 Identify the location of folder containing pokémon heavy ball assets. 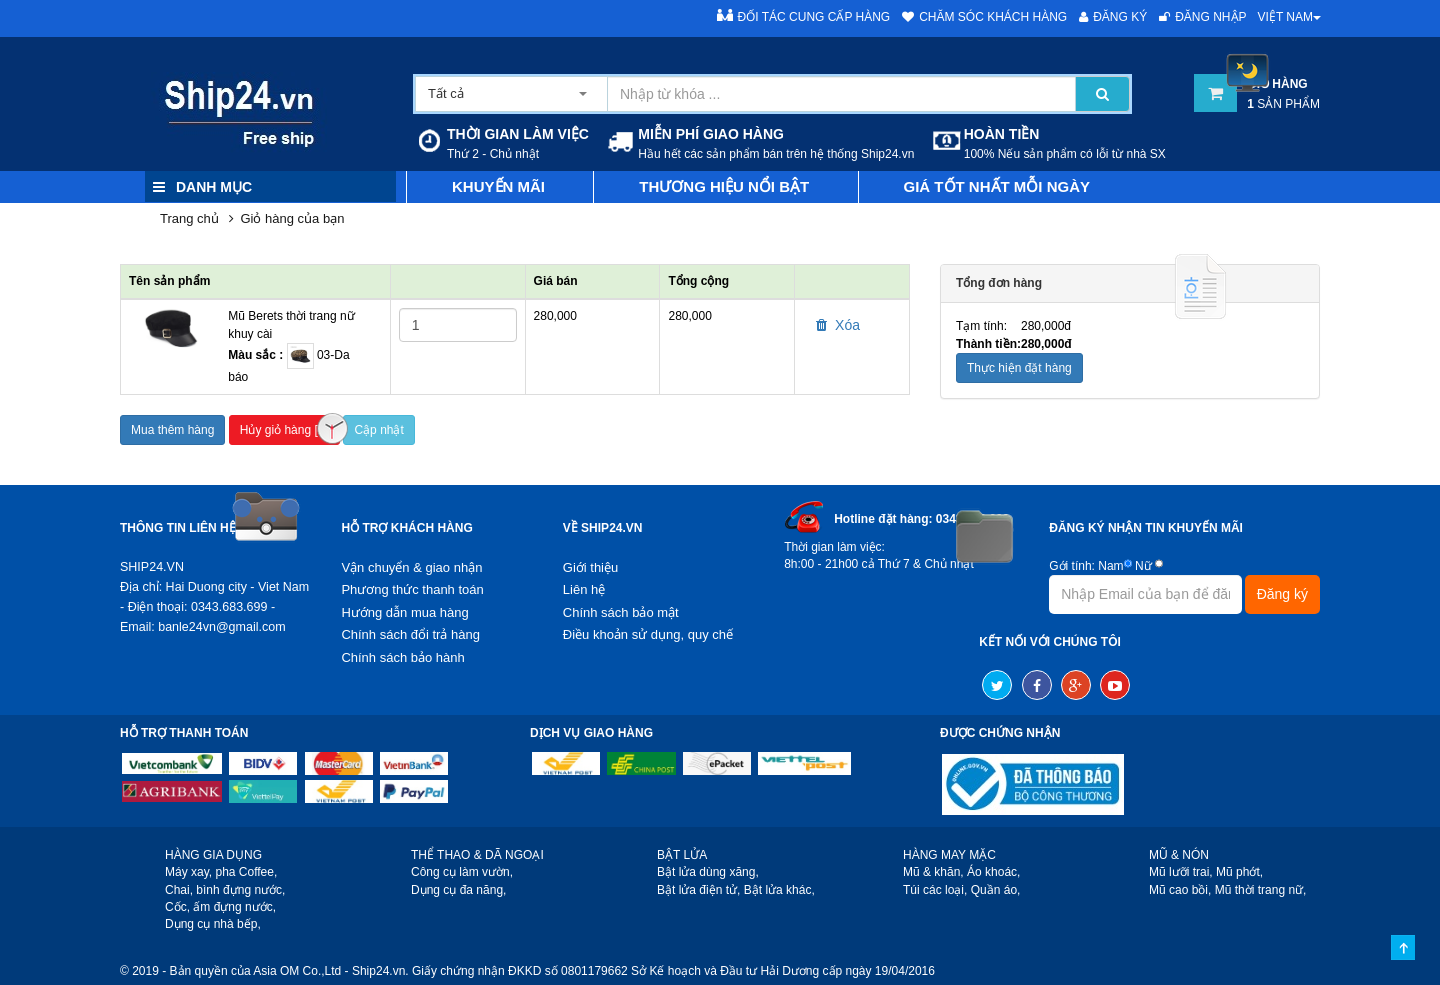
(266, 518).